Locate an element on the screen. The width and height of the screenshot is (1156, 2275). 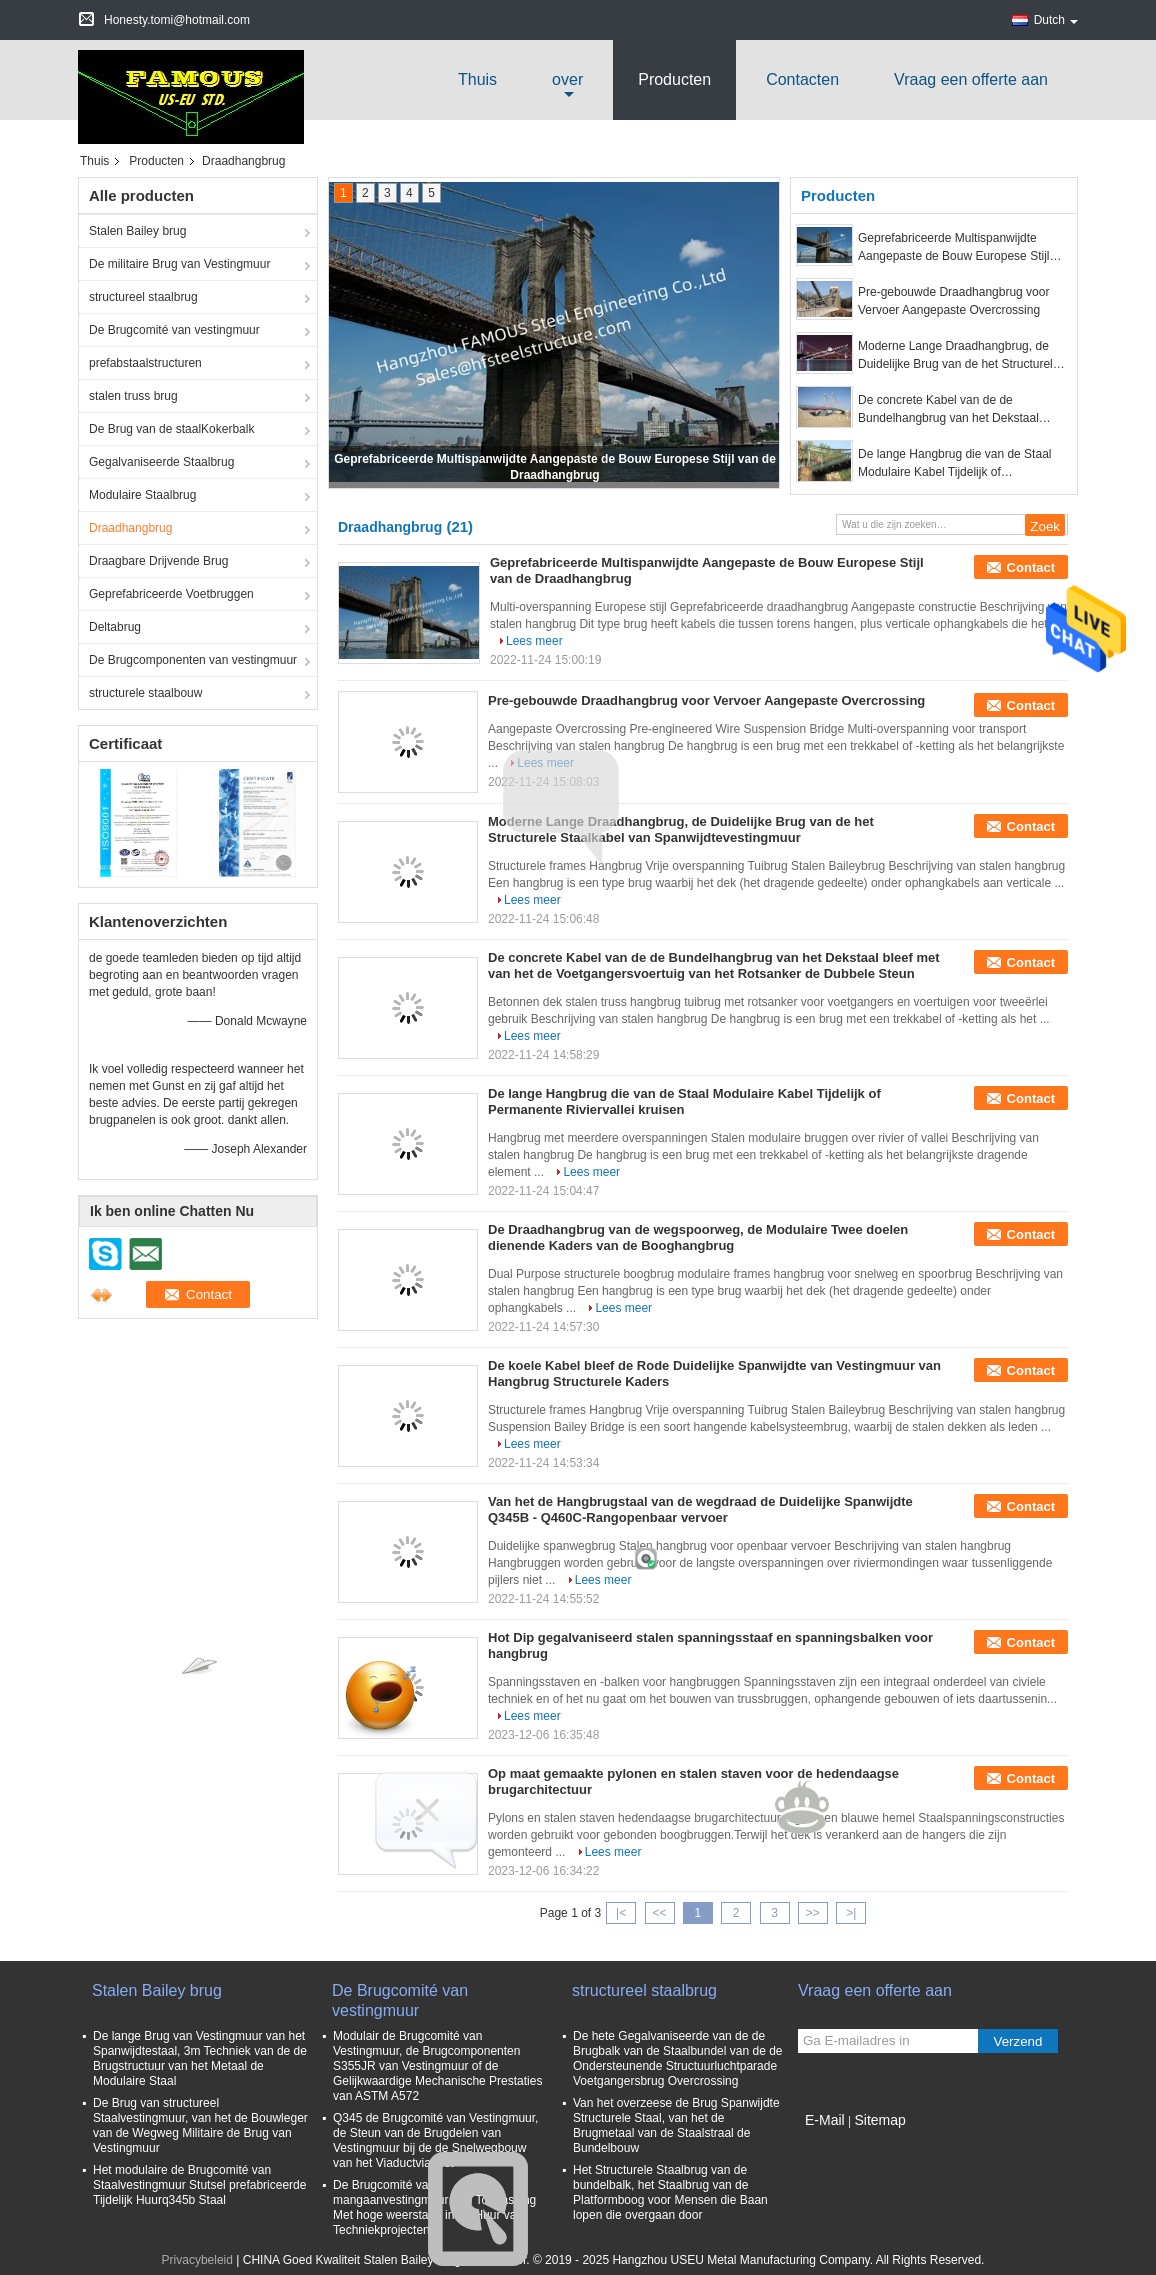
indicates a user is offline or unavailable is located at coordinates (427, 1819).